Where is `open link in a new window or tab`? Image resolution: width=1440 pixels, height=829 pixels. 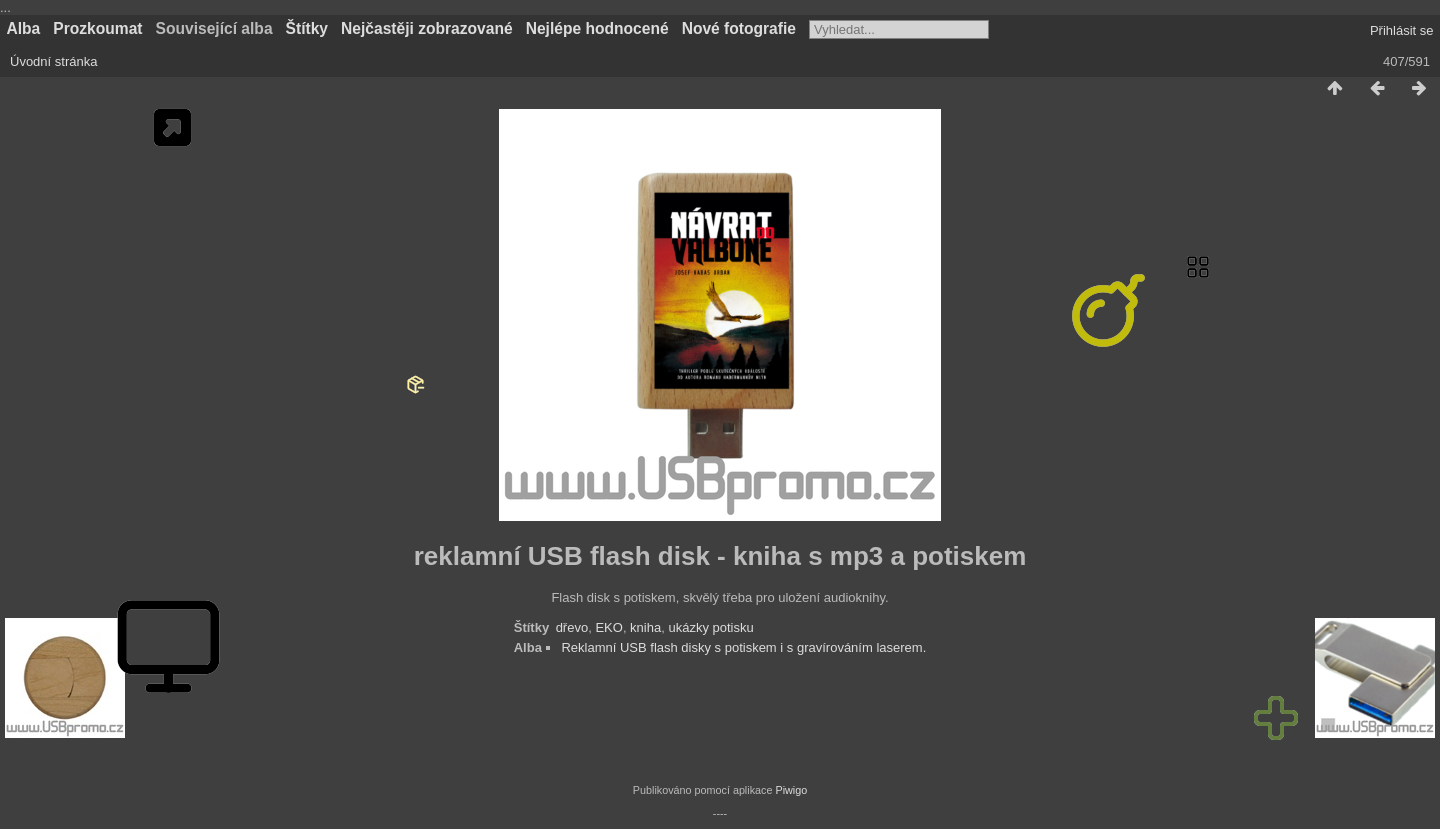 open link in a new window or tab is located at coordinates (172, 127).